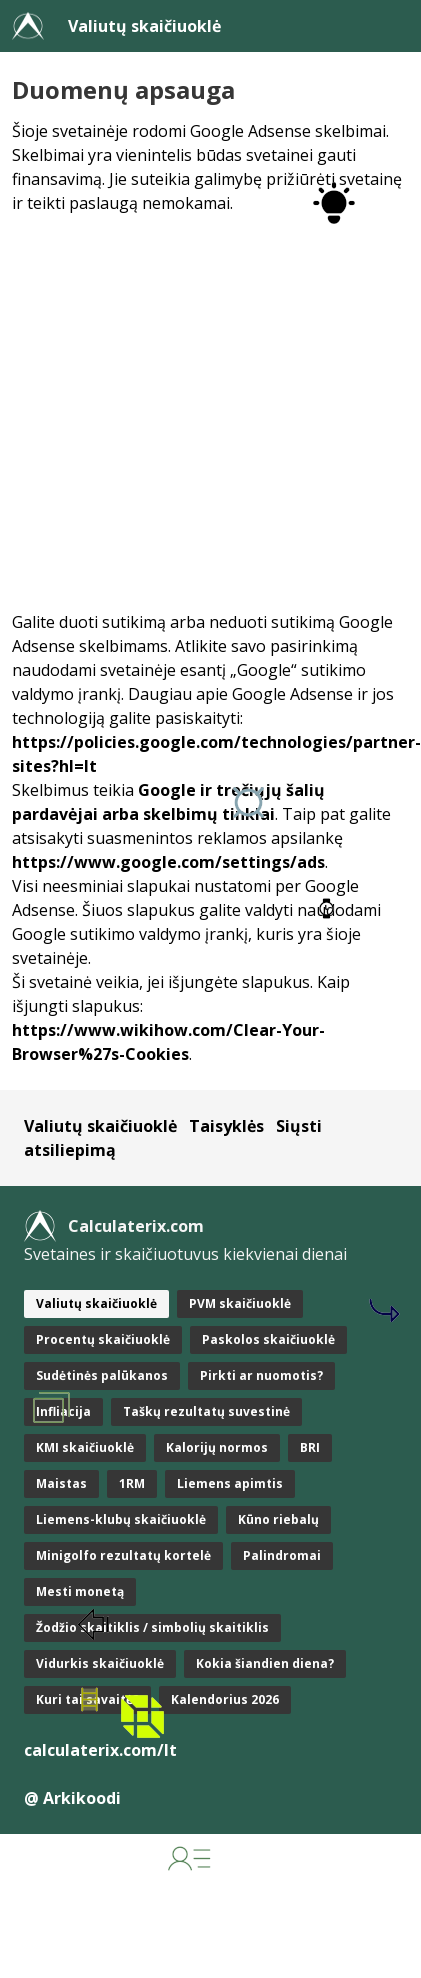  What do you see at coordinates (142, 1716) in the screenshot?
I see `view 3D model or object` at bounding box center [142, 1716].